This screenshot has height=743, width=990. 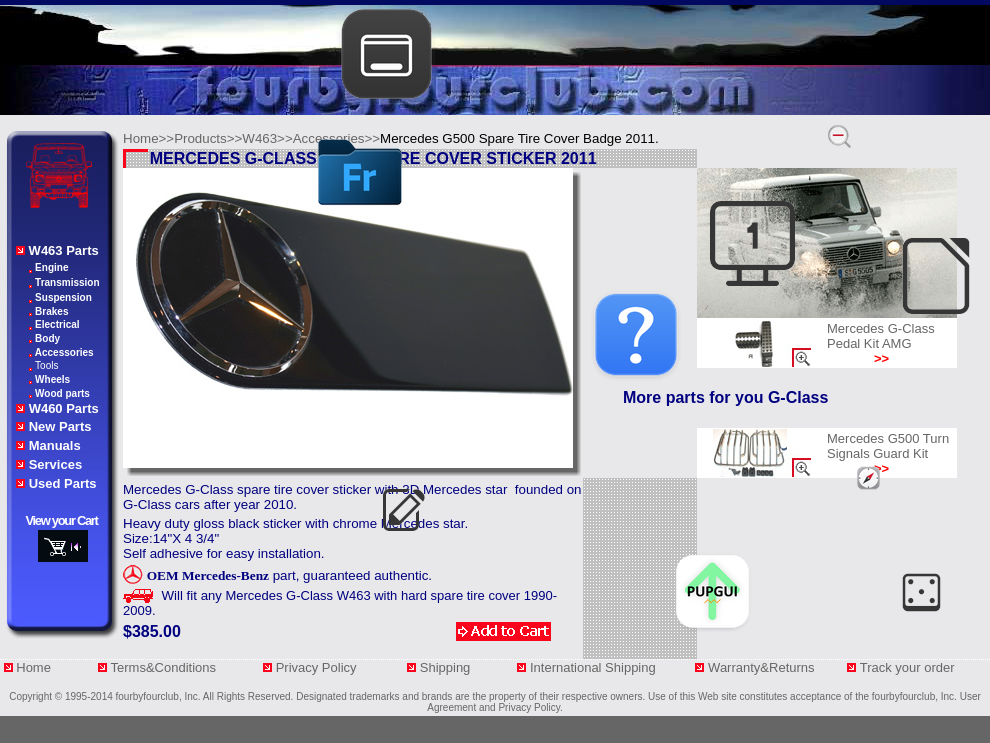 I want to click on access help and support documentation, so click(x=636, y=336).